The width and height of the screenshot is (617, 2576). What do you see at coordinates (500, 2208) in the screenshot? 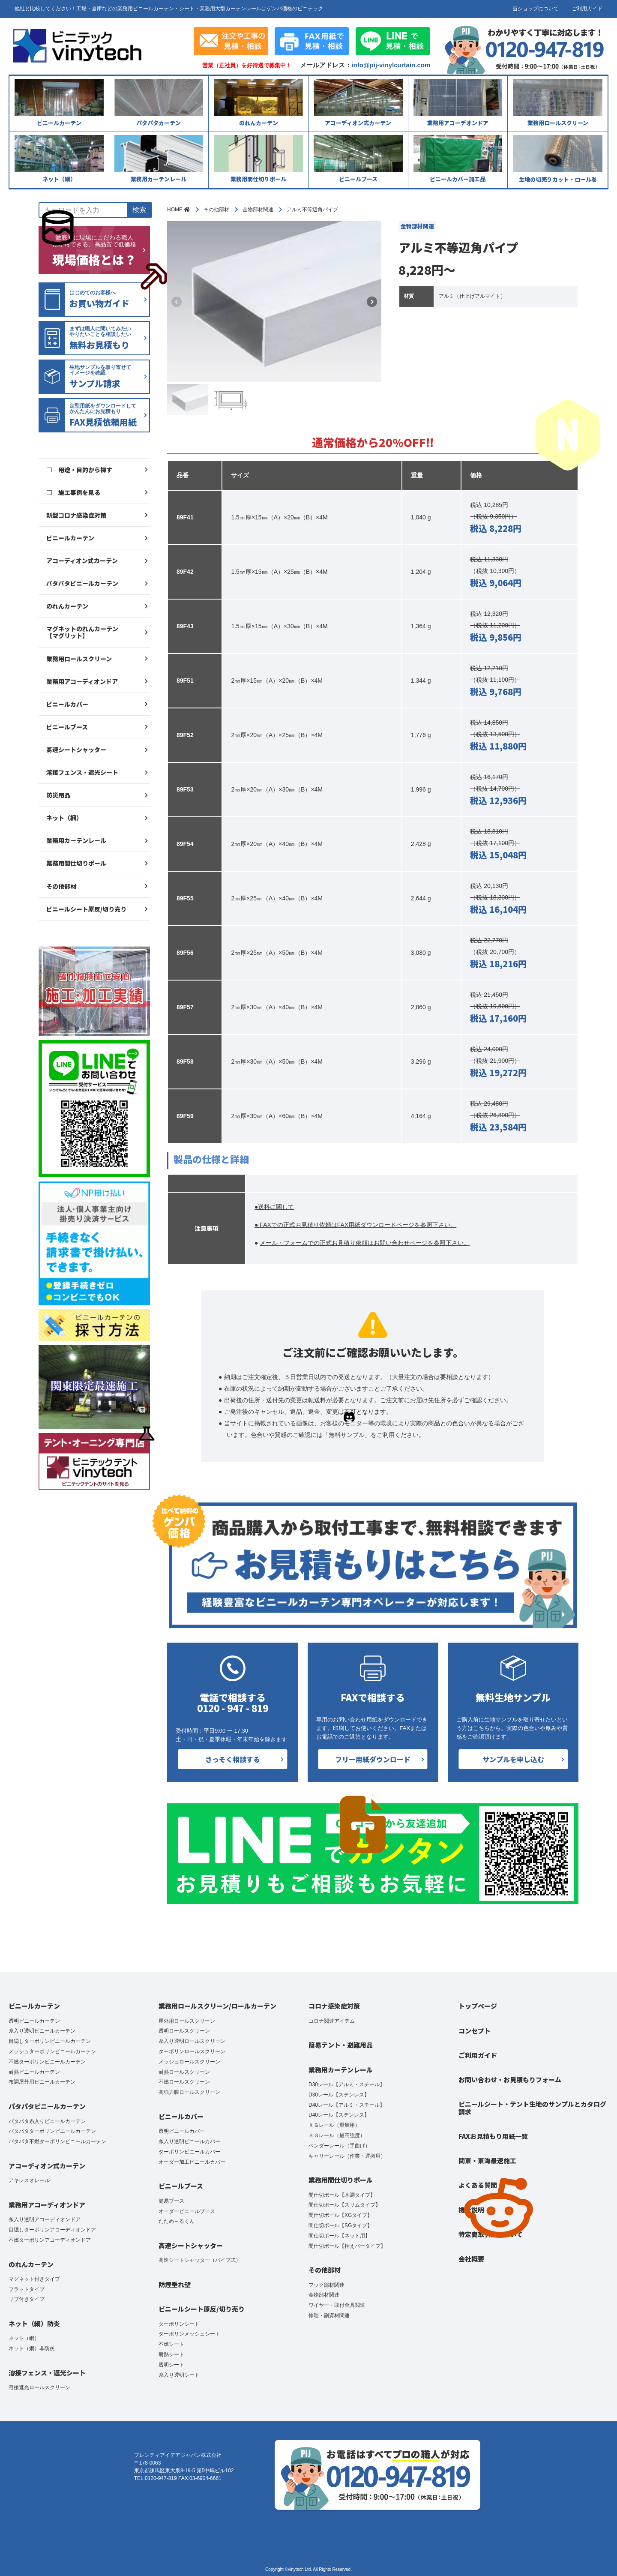
I see `open reddit` at bounding box center [500, 2208].